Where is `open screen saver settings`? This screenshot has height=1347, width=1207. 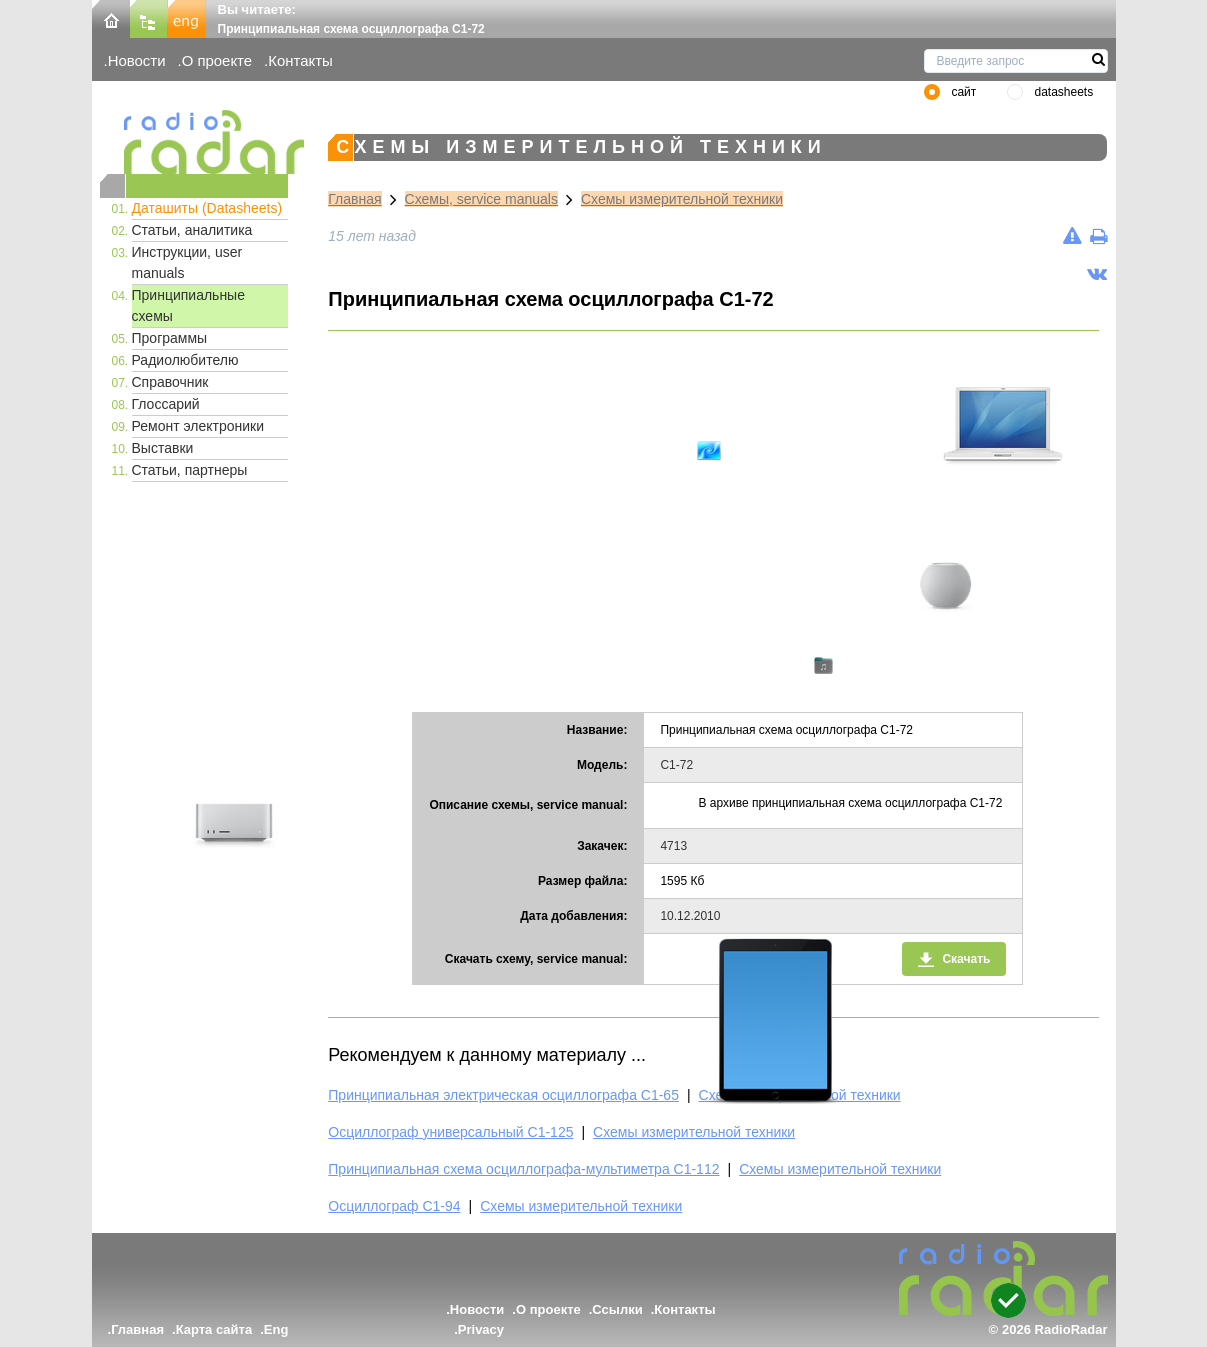 open screen saver settings is located at coordinates (709, 451).